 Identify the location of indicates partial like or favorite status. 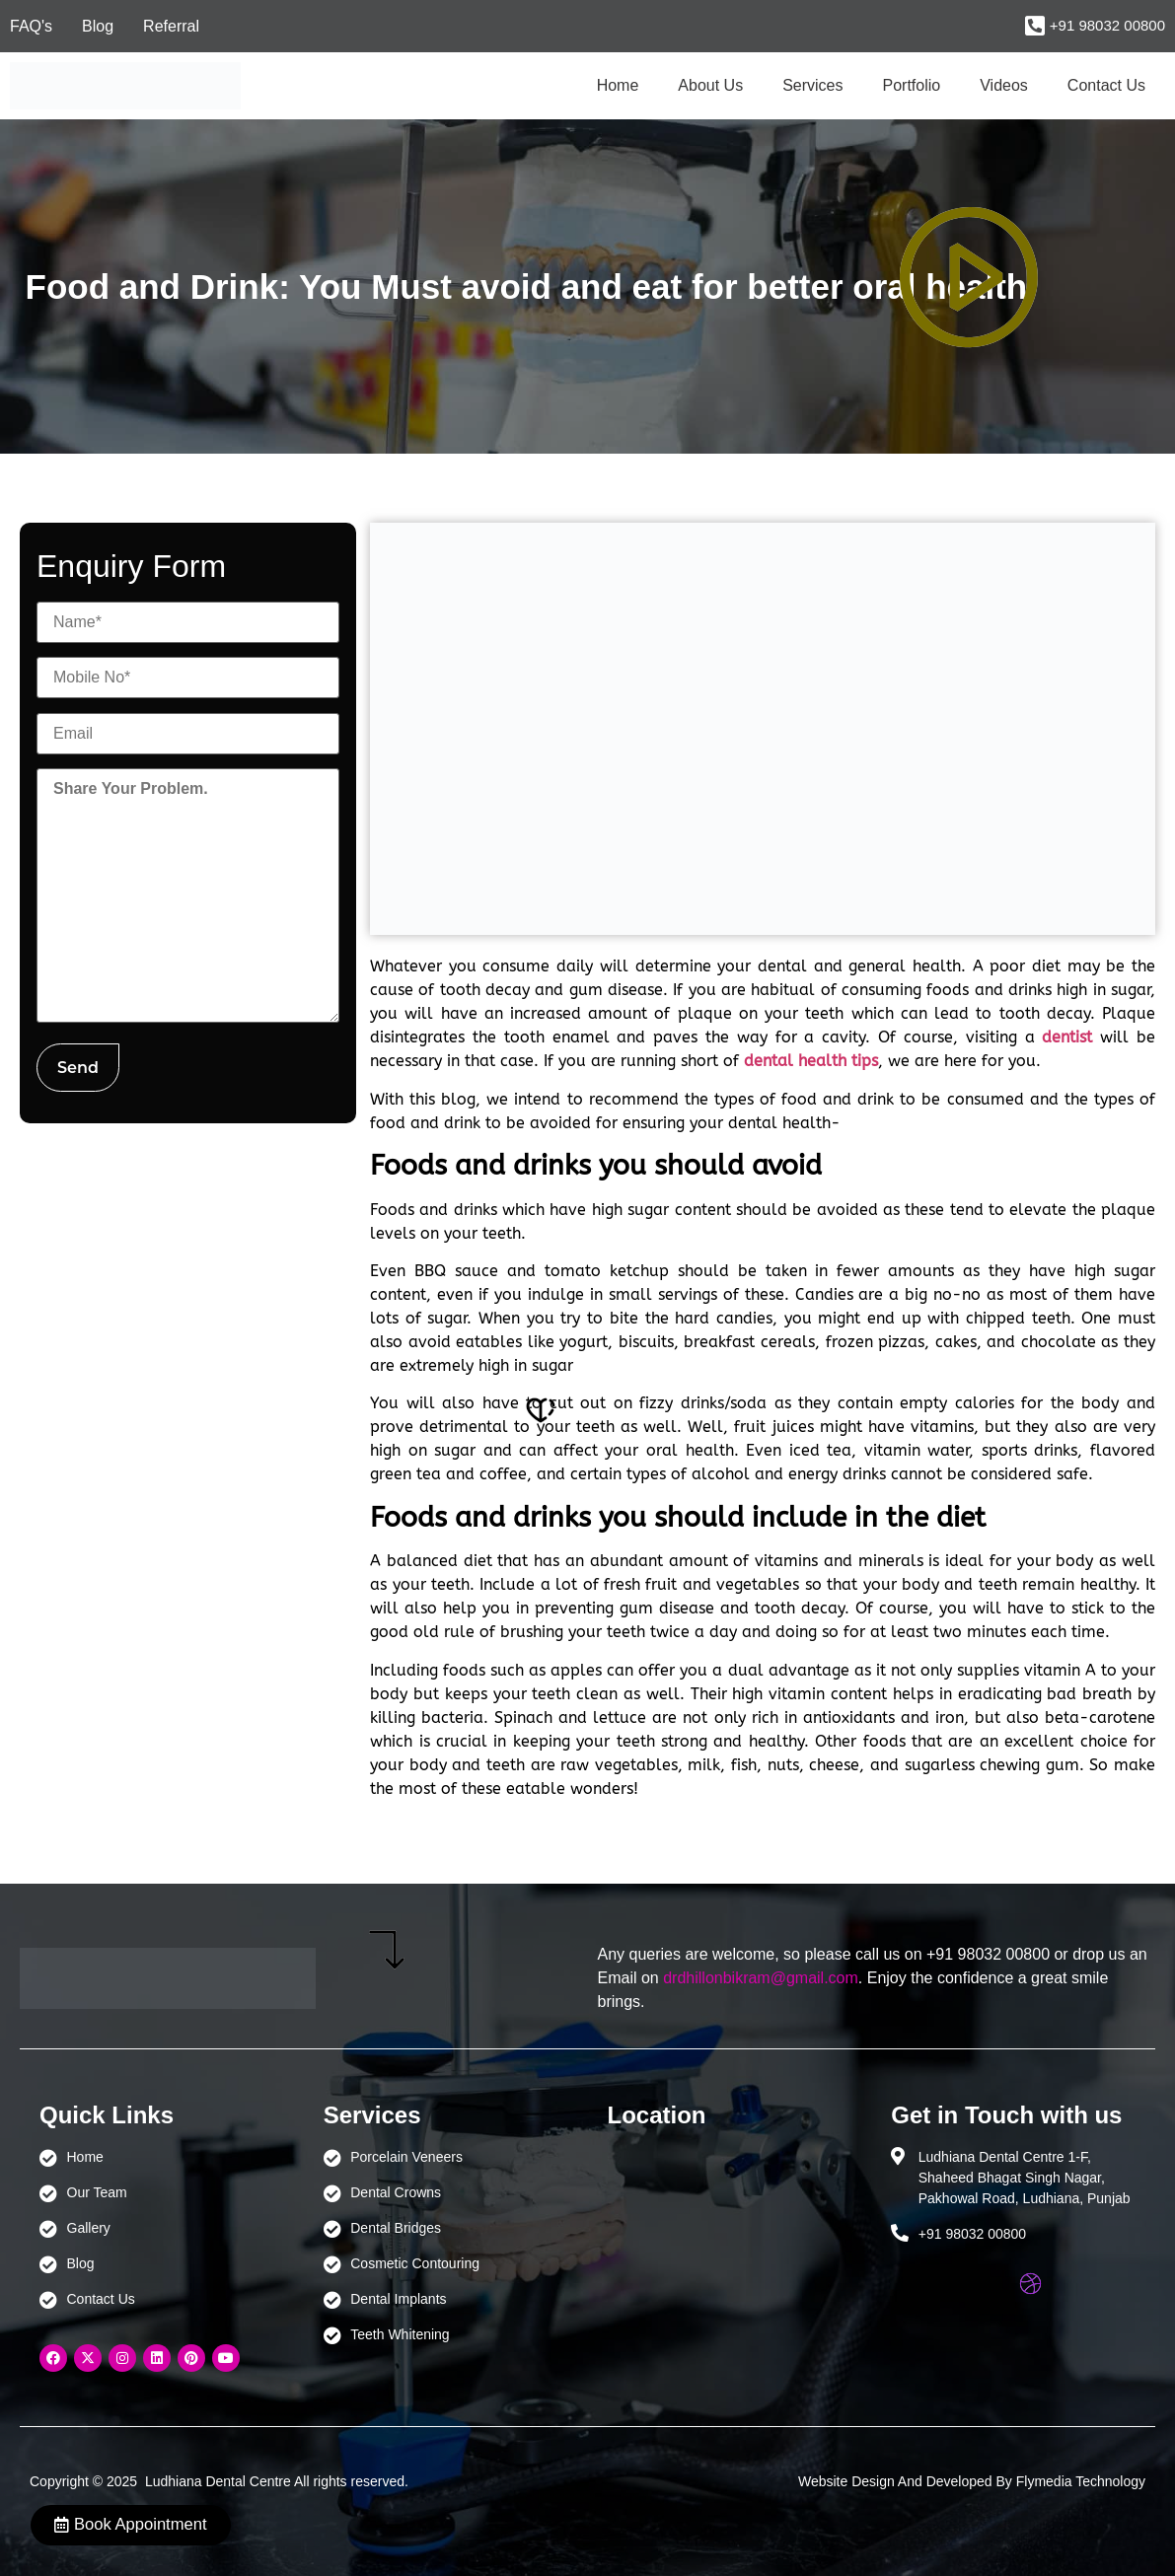
(541, 1409).